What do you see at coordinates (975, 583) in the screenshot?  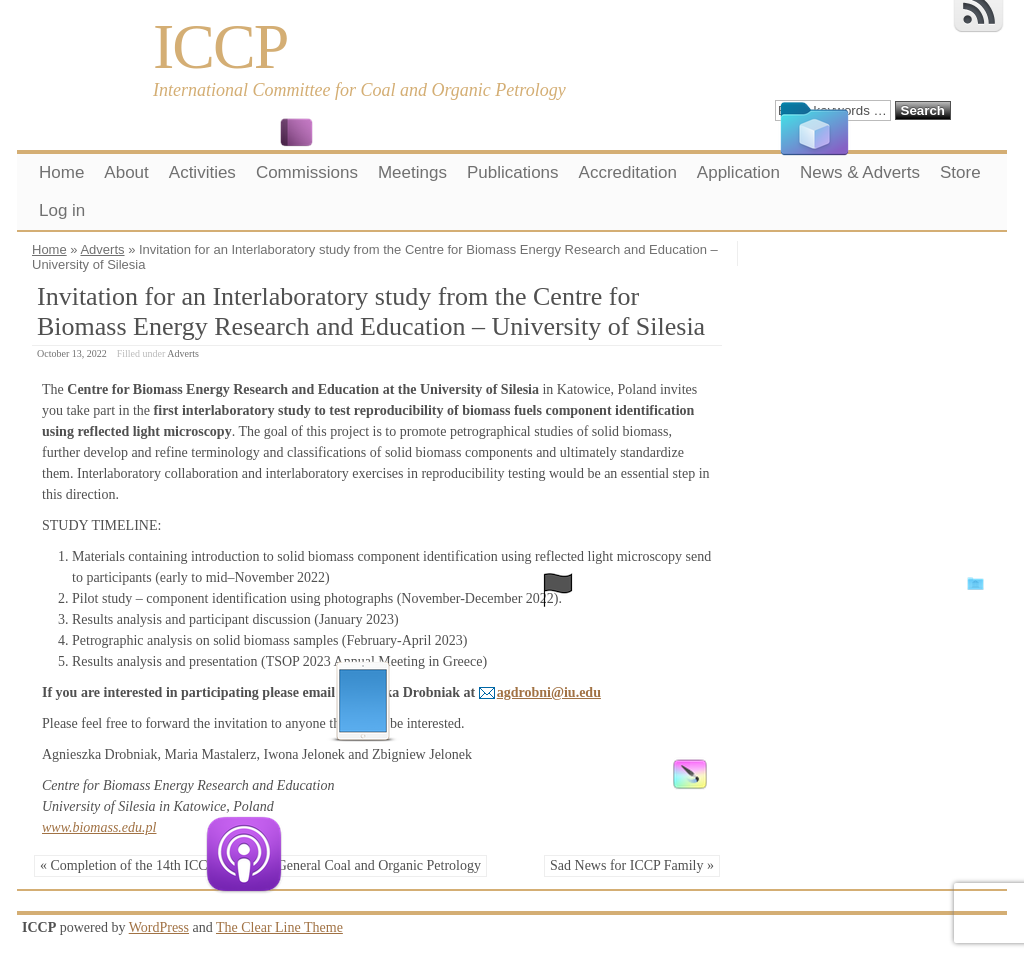 I see `access the system library folder` at bounding box center [975, 583].